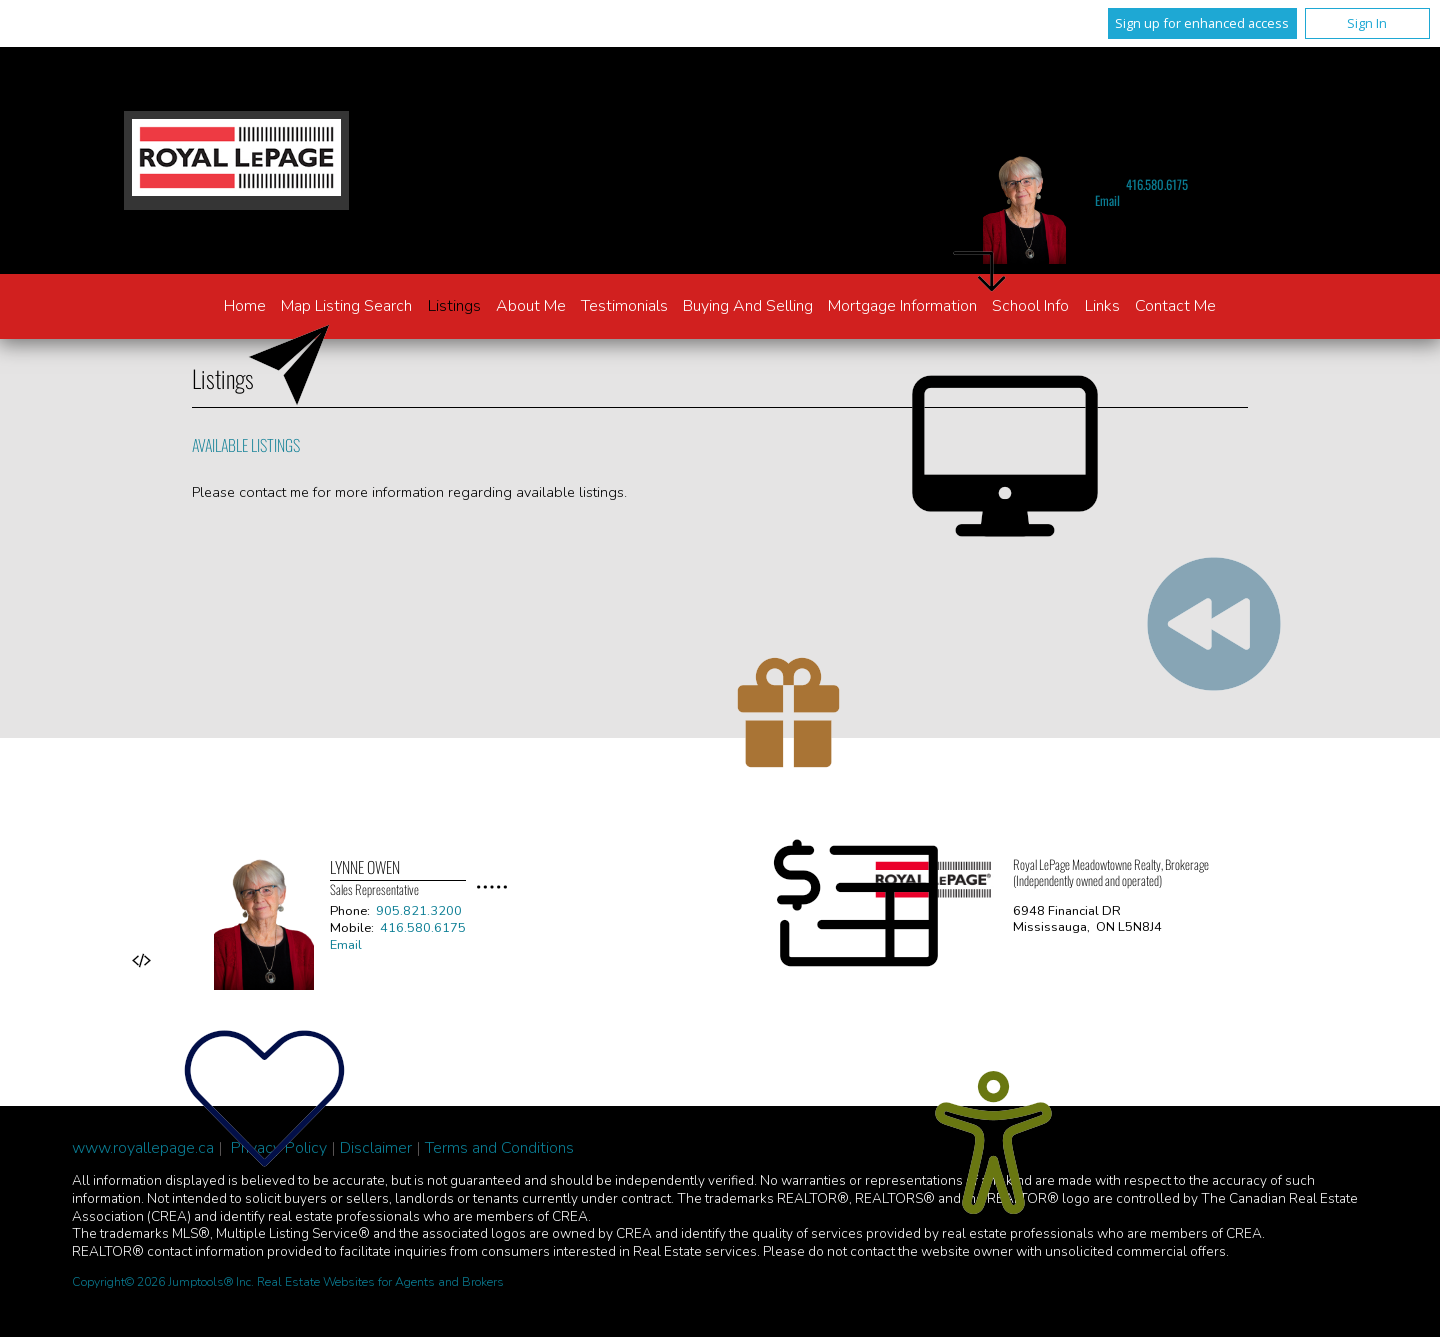 The width and height of the screenshot is (1440, 1337). I want to click on add to favorites, so click(264, 1092).